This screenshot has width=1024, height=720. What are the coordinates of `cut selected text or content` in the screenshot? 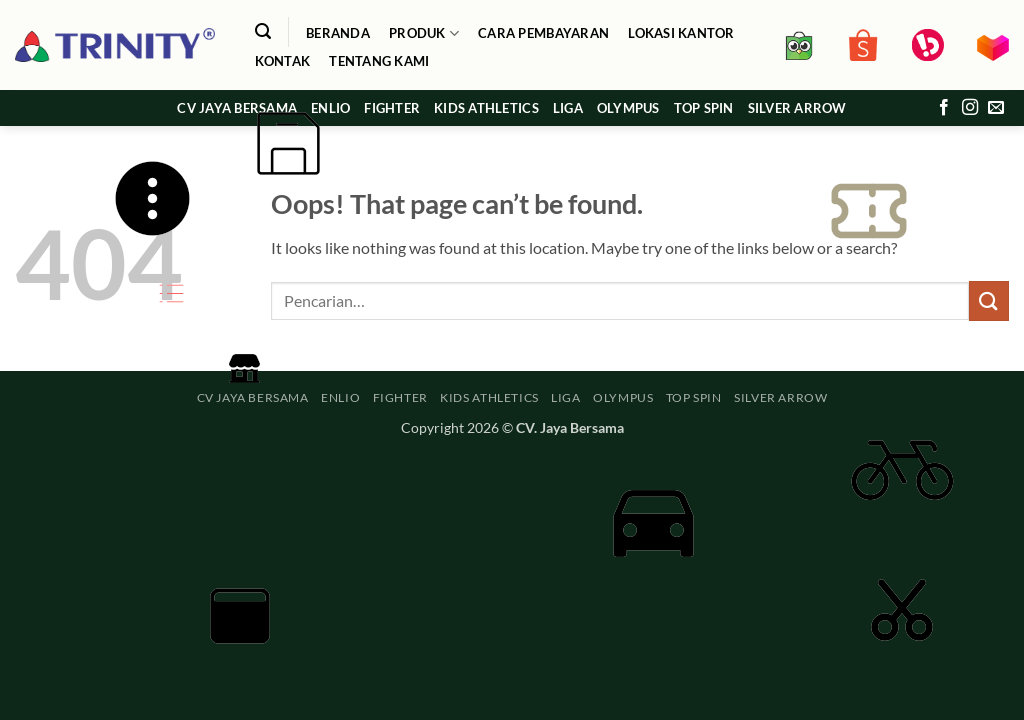 It's located at (902, 610).